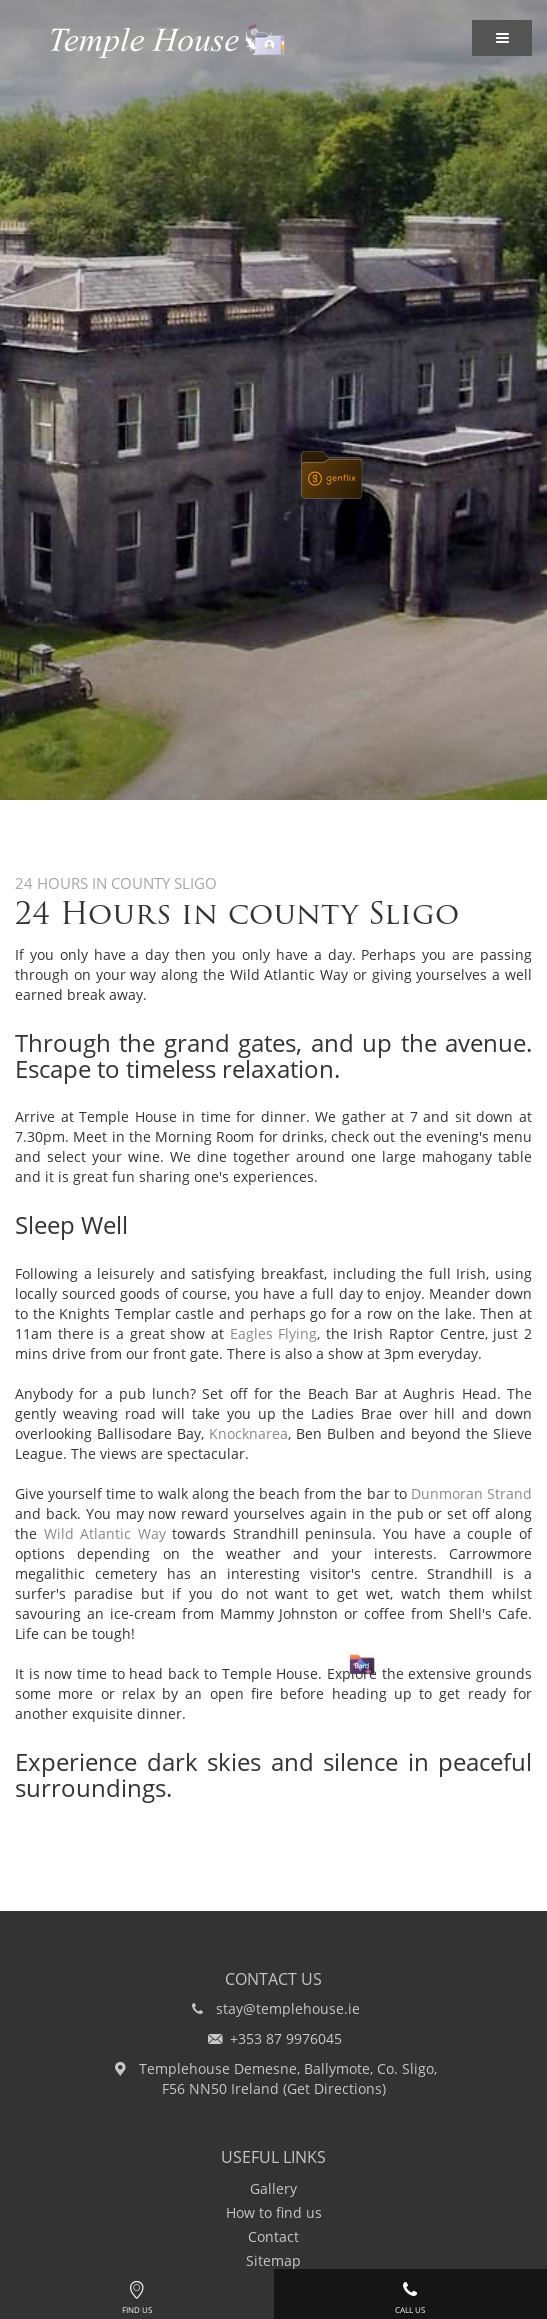  I want to click on folder containing Google Bard AI files, so click(362, 1665).